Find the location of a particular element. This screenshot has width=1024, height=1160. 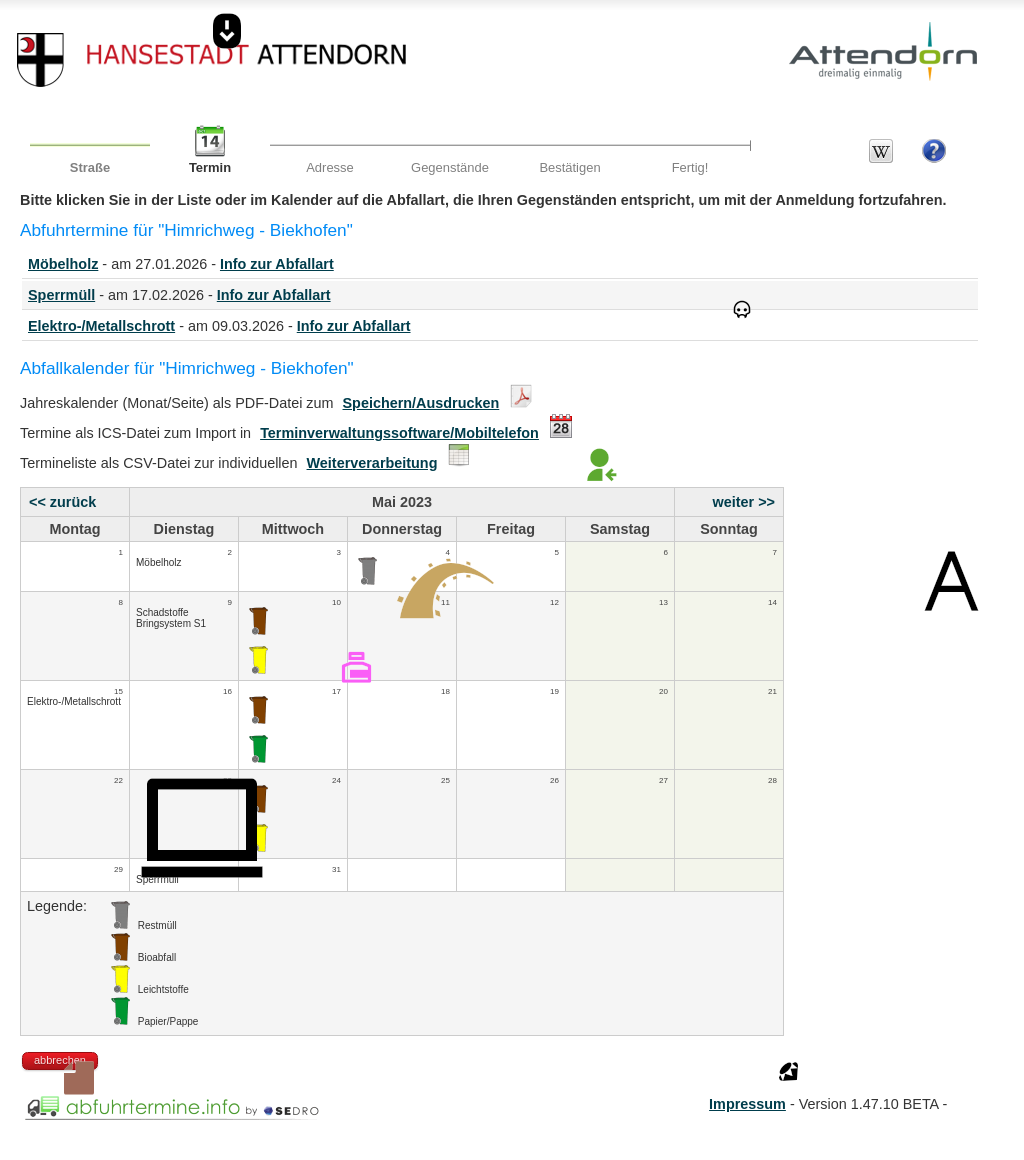

view on macbook or laptop device is located at coordinates (202, 828).